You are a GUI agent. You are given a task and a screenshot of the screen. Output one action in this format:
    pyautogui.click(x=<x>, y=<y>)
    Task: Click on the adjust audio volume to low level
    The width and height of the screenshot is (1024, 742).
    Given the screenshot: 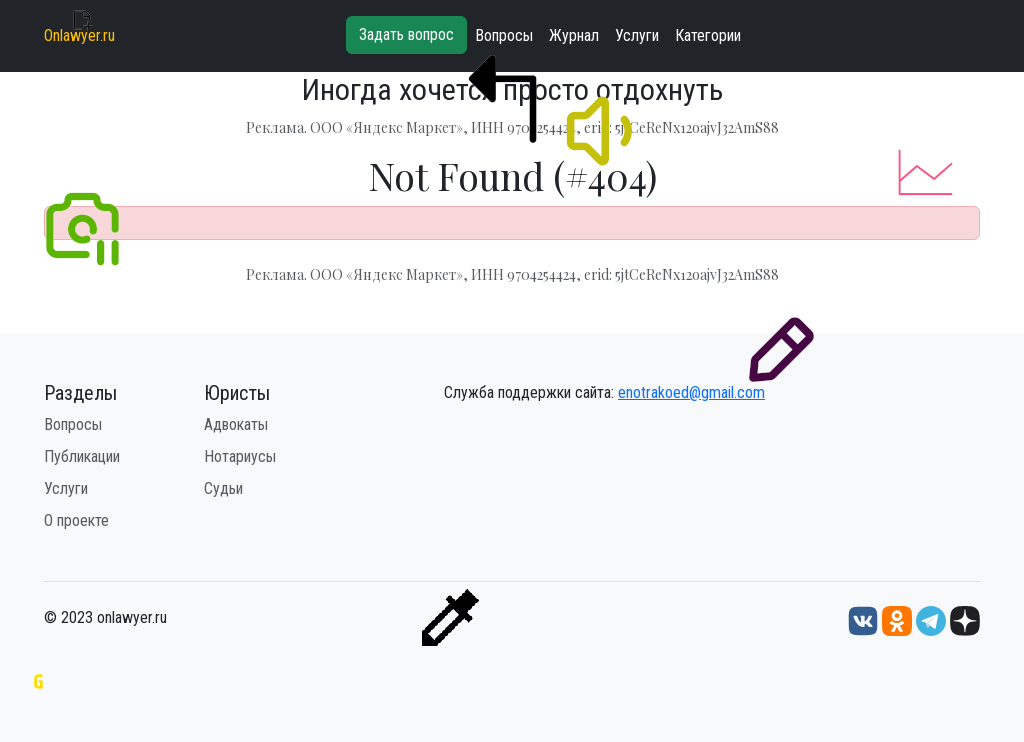 What is the action you would take?
    pyautogui.click(x=609, y=131)
    